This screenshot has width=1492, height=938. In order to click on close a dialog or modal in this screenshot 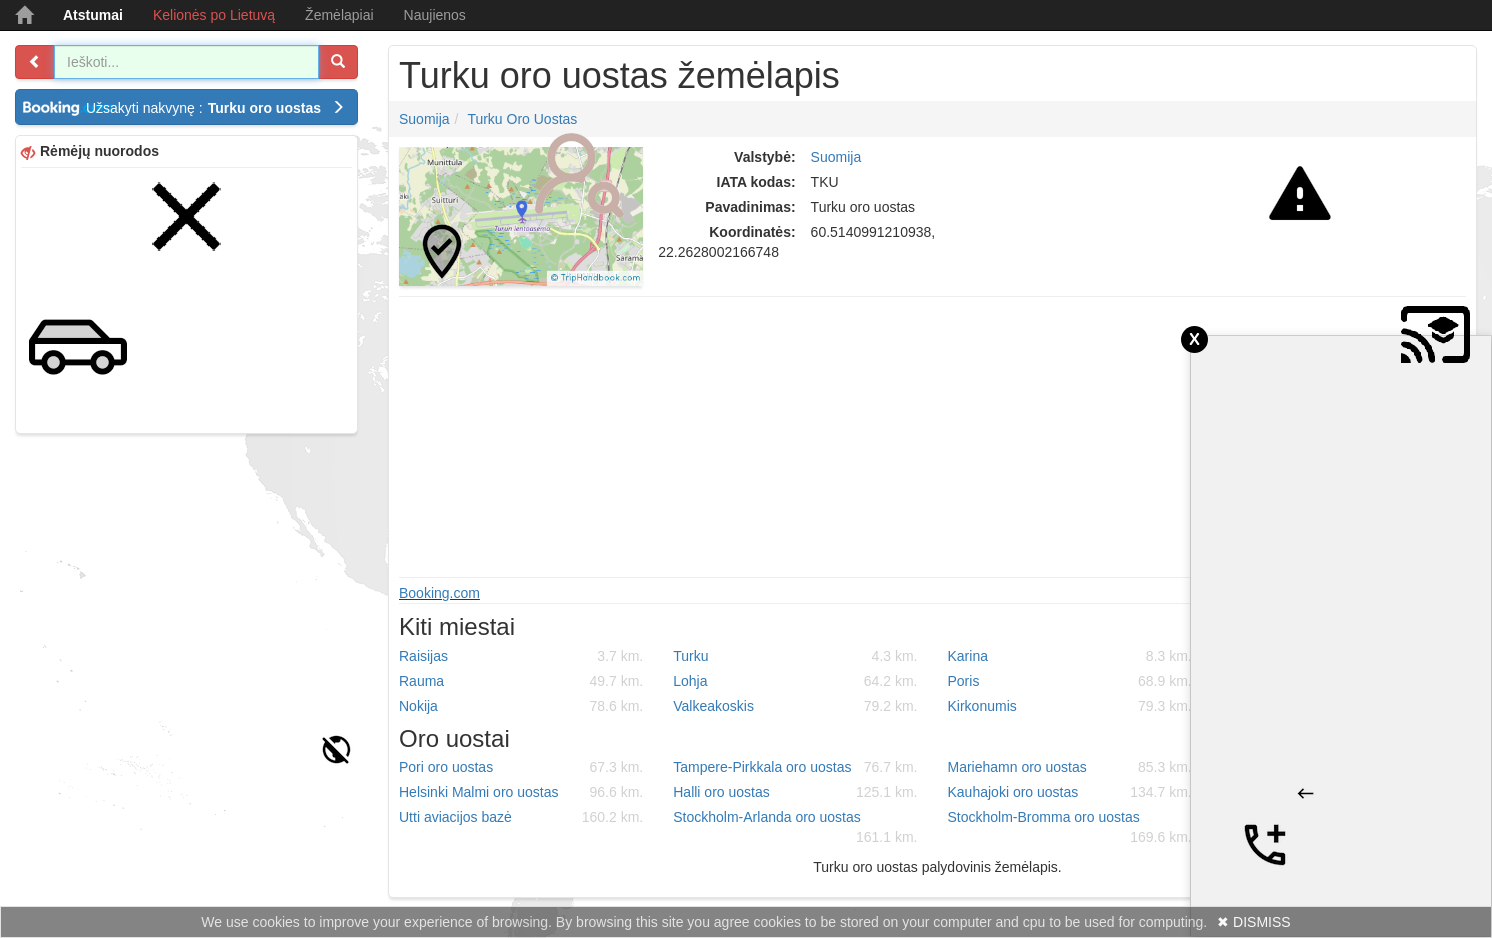, I will do `click(186, 216)`.